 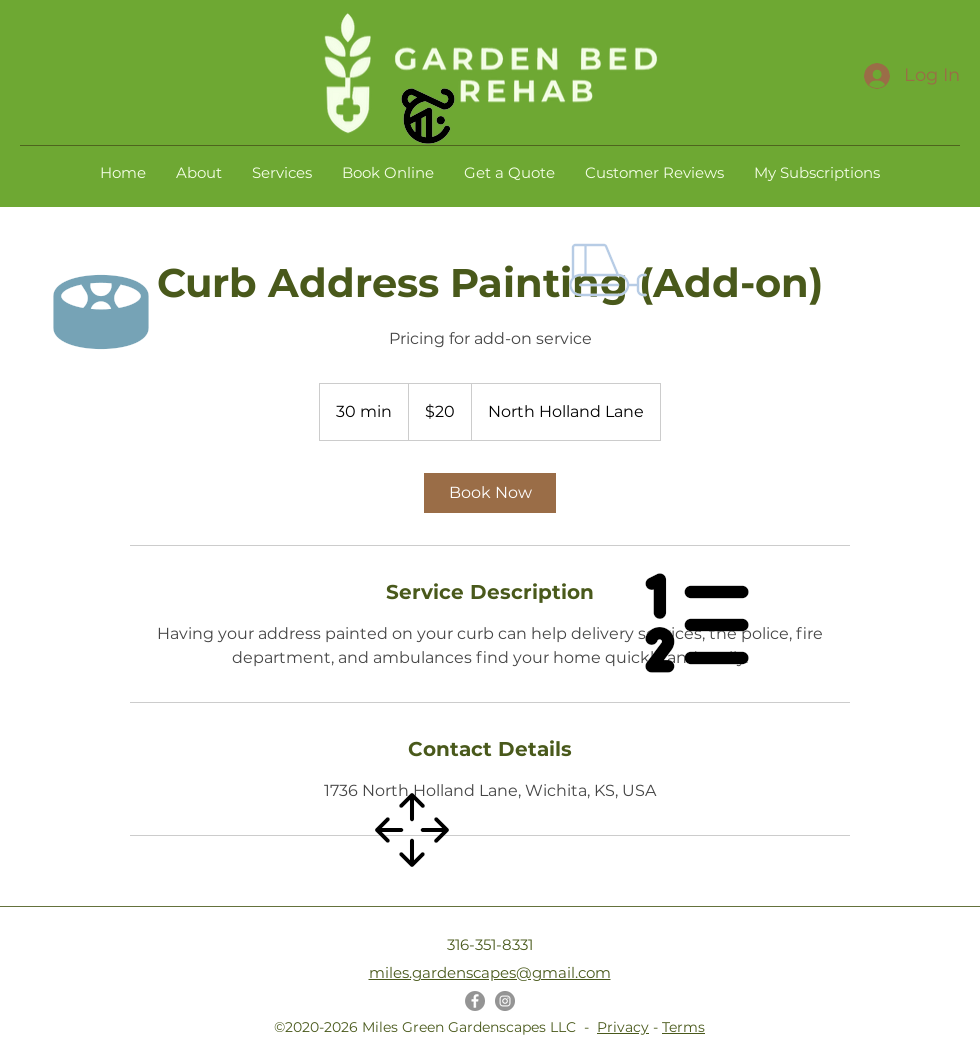 I want to click on access construction or heavy equipment tools, so click(x=608, y=270).